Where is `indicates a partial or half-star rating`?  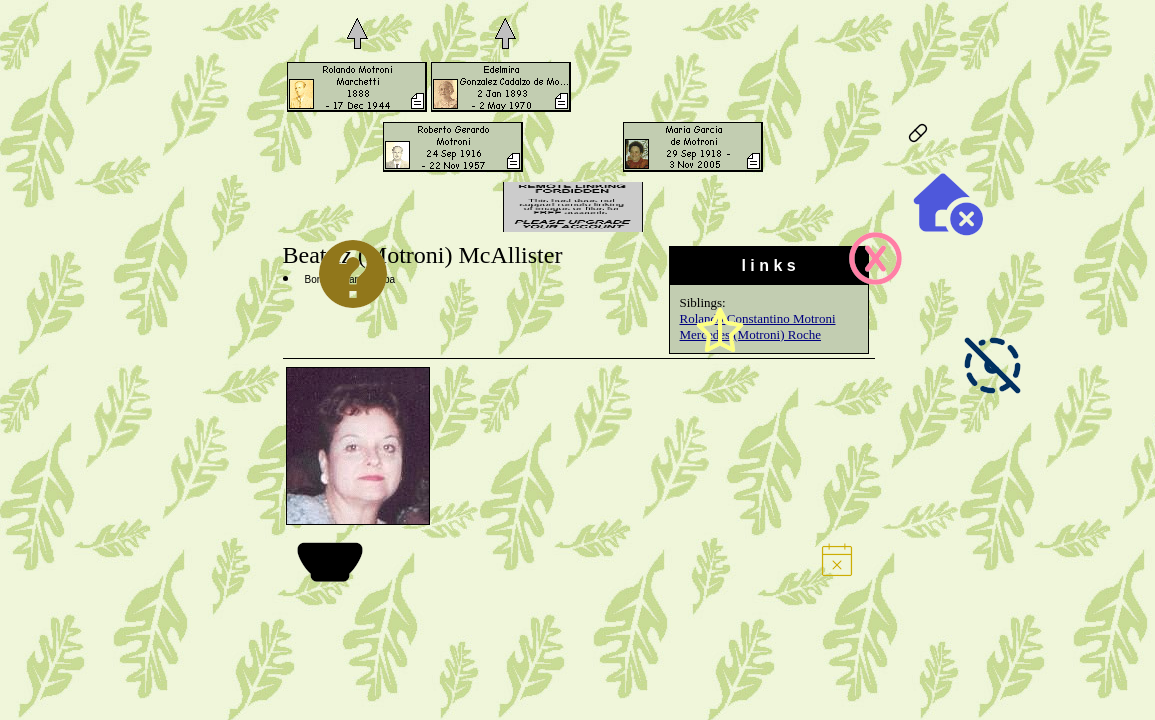 indicates a partial or half-star rating is located at coordinates (720, 332).